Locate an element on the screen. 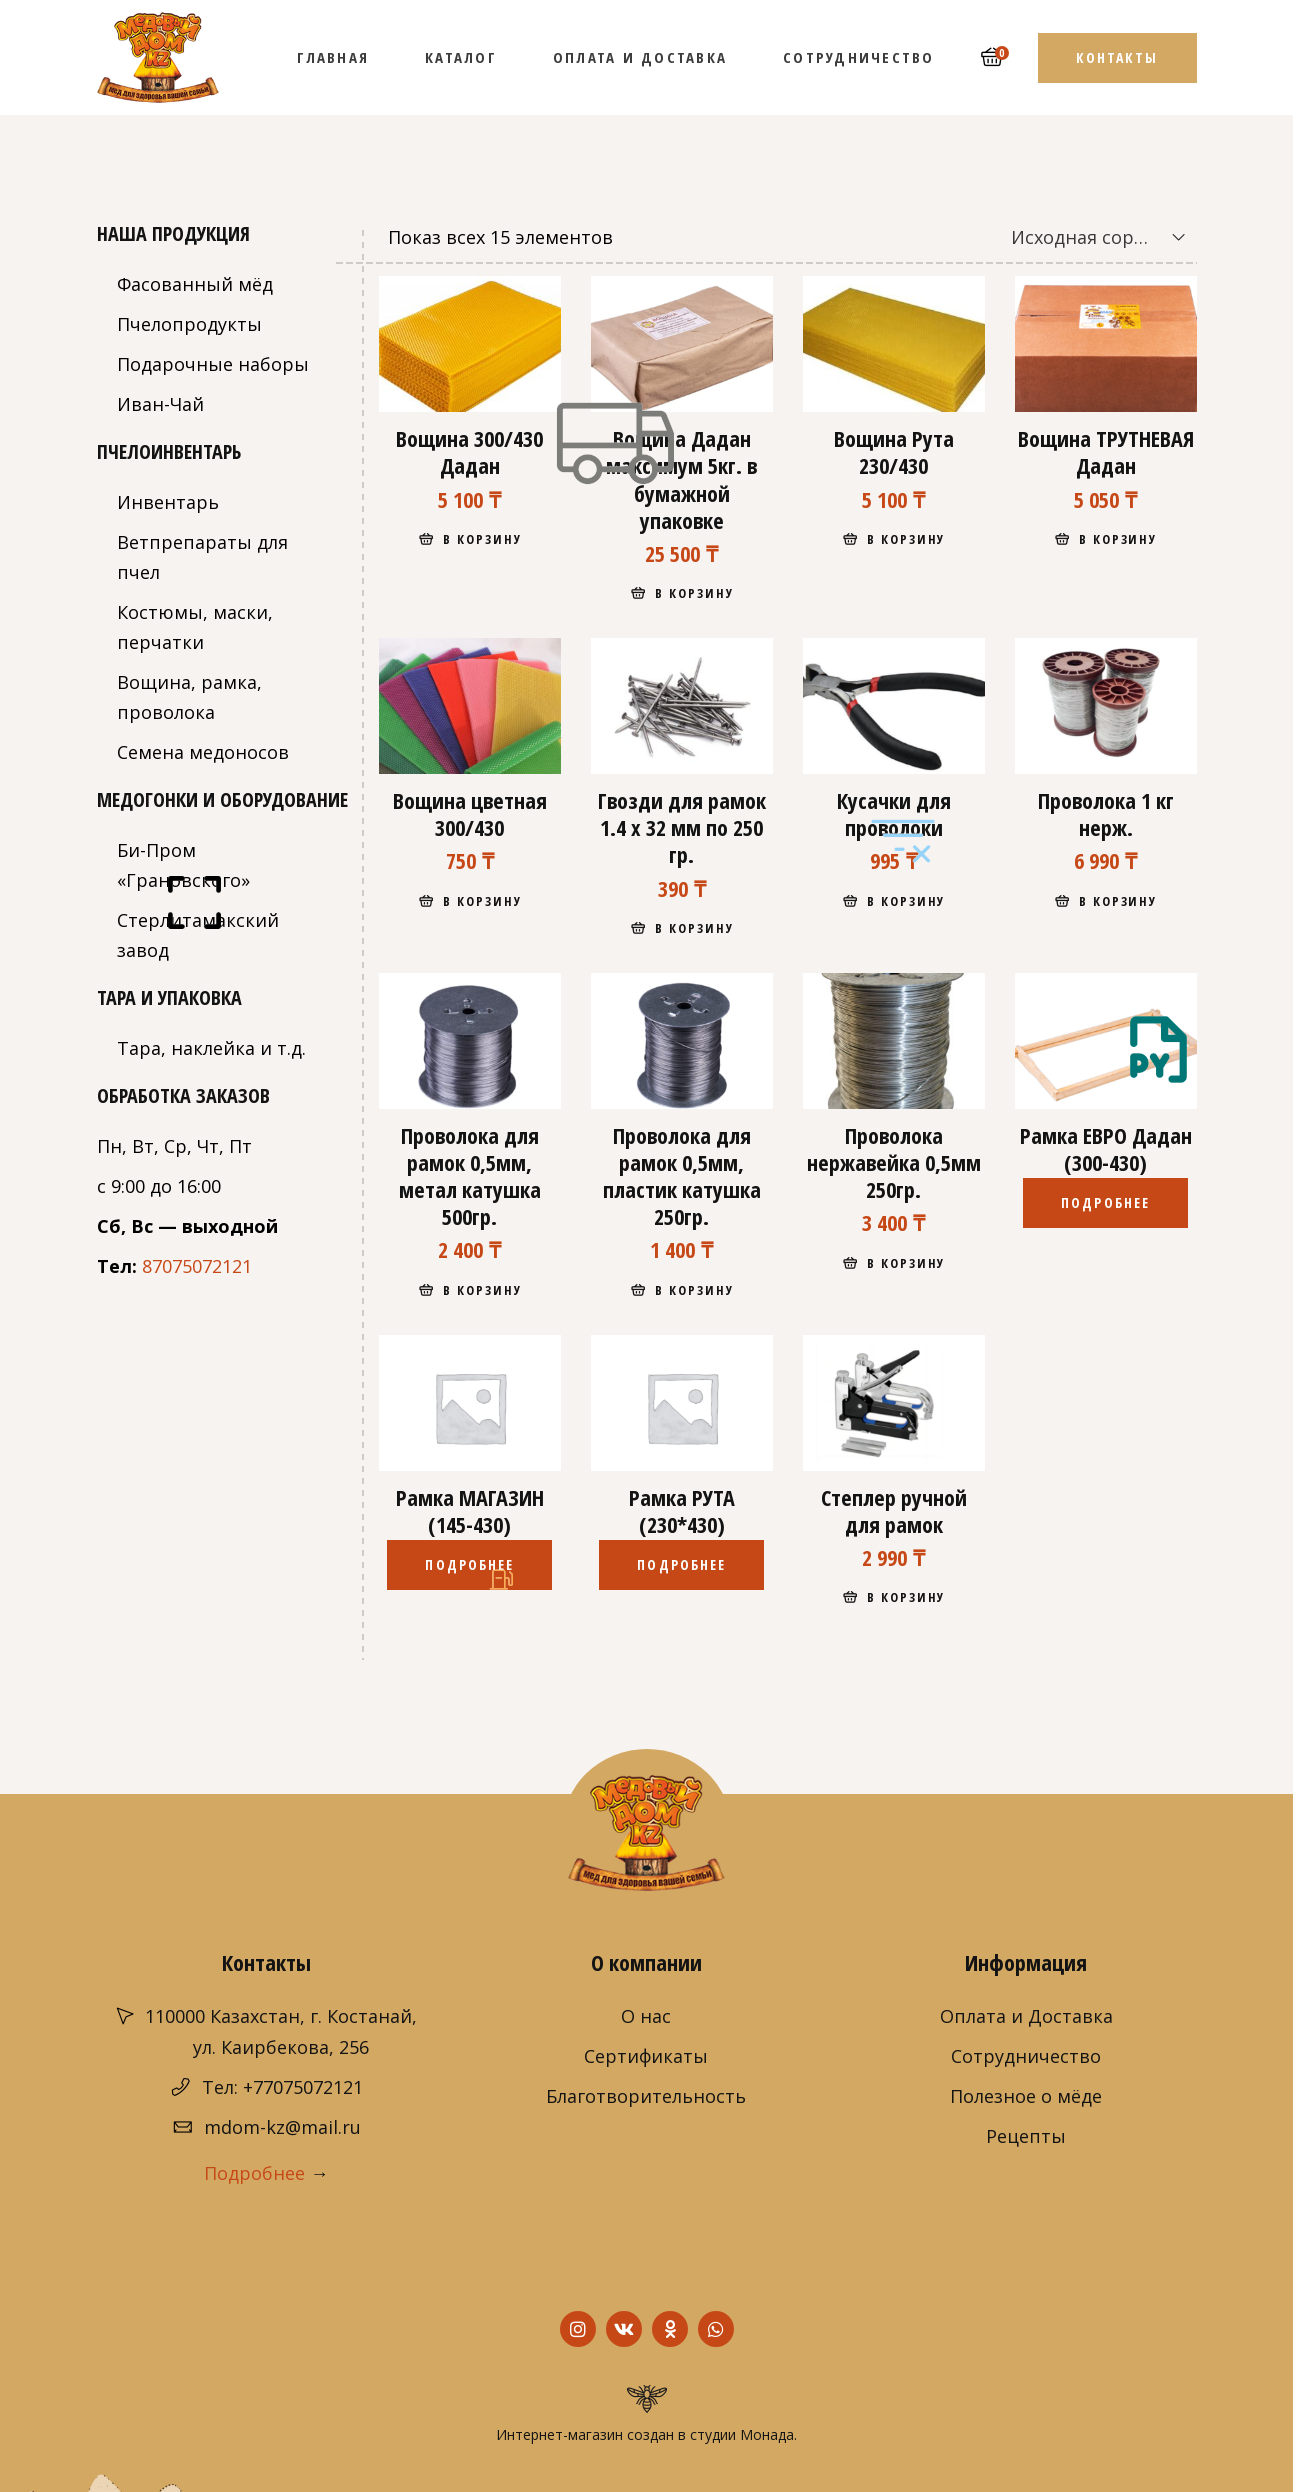 The width and height of the screenshot is (1293, 2492). find nearby gas stations is located at coordinates (500, 1579).